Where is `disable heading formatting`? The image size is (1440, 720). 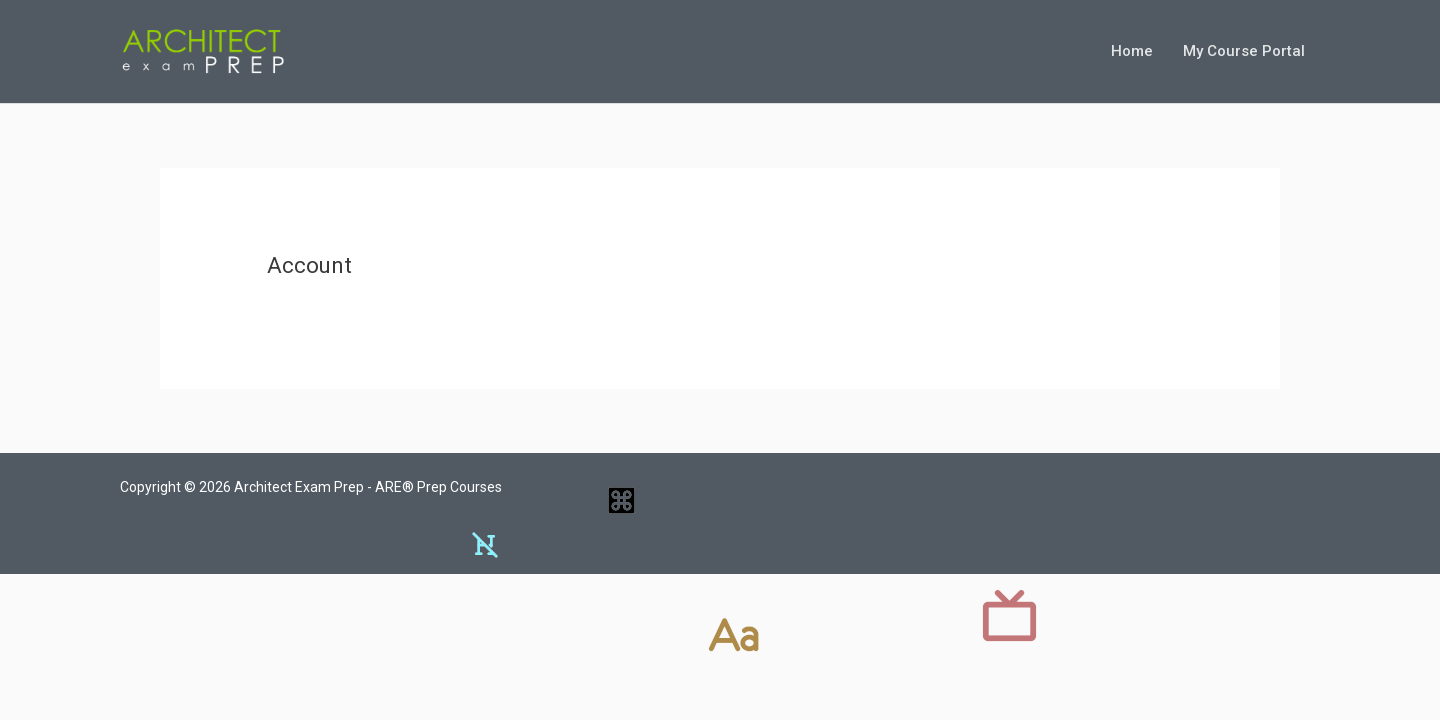 disable heading formatting is located at coordinates (485, 545).